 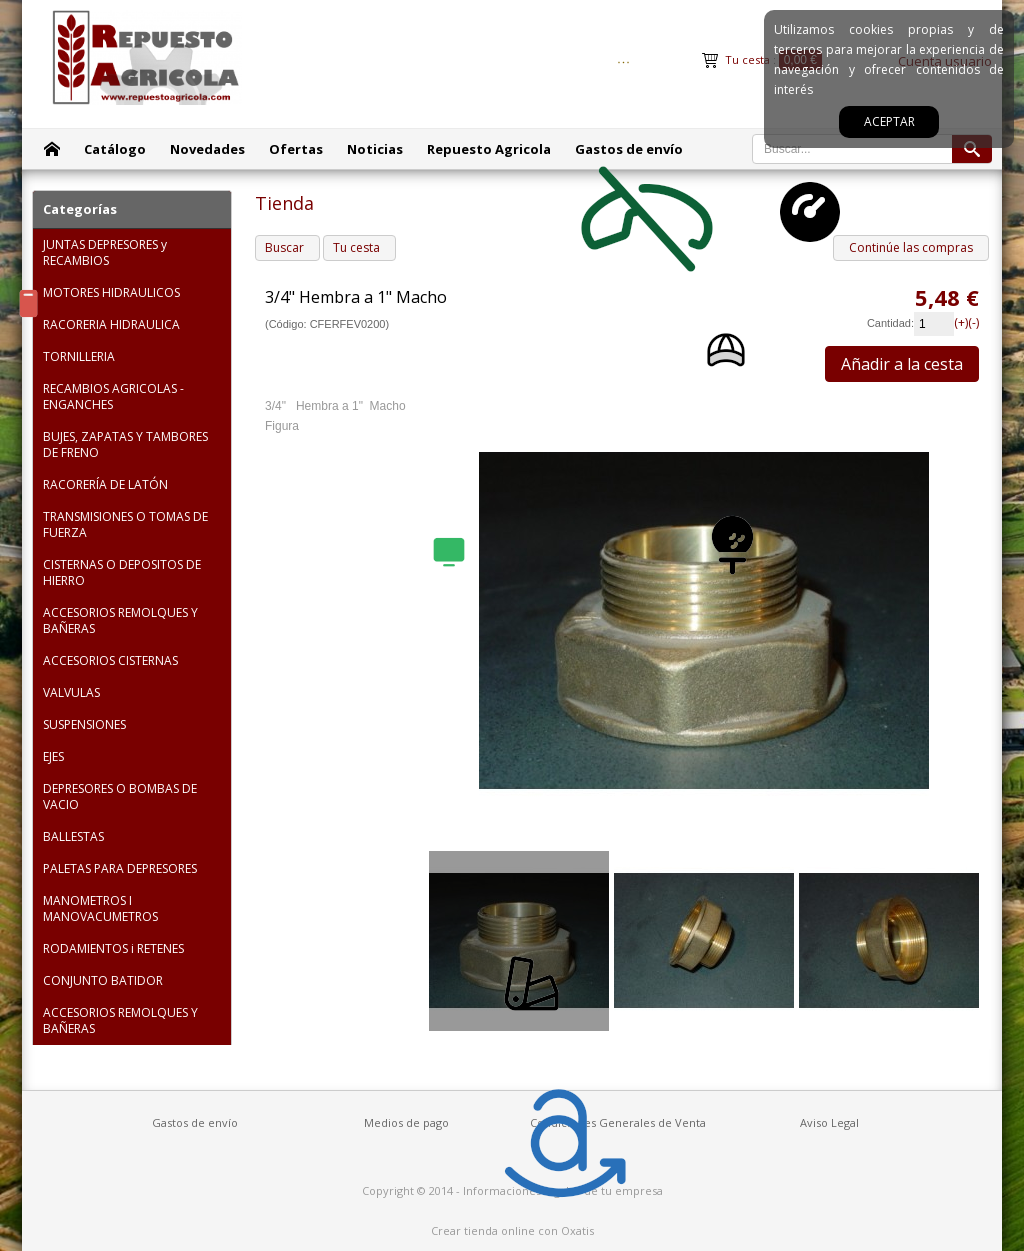 I want to click on mobile device with speaker enabled, so click(x=28, y=303).